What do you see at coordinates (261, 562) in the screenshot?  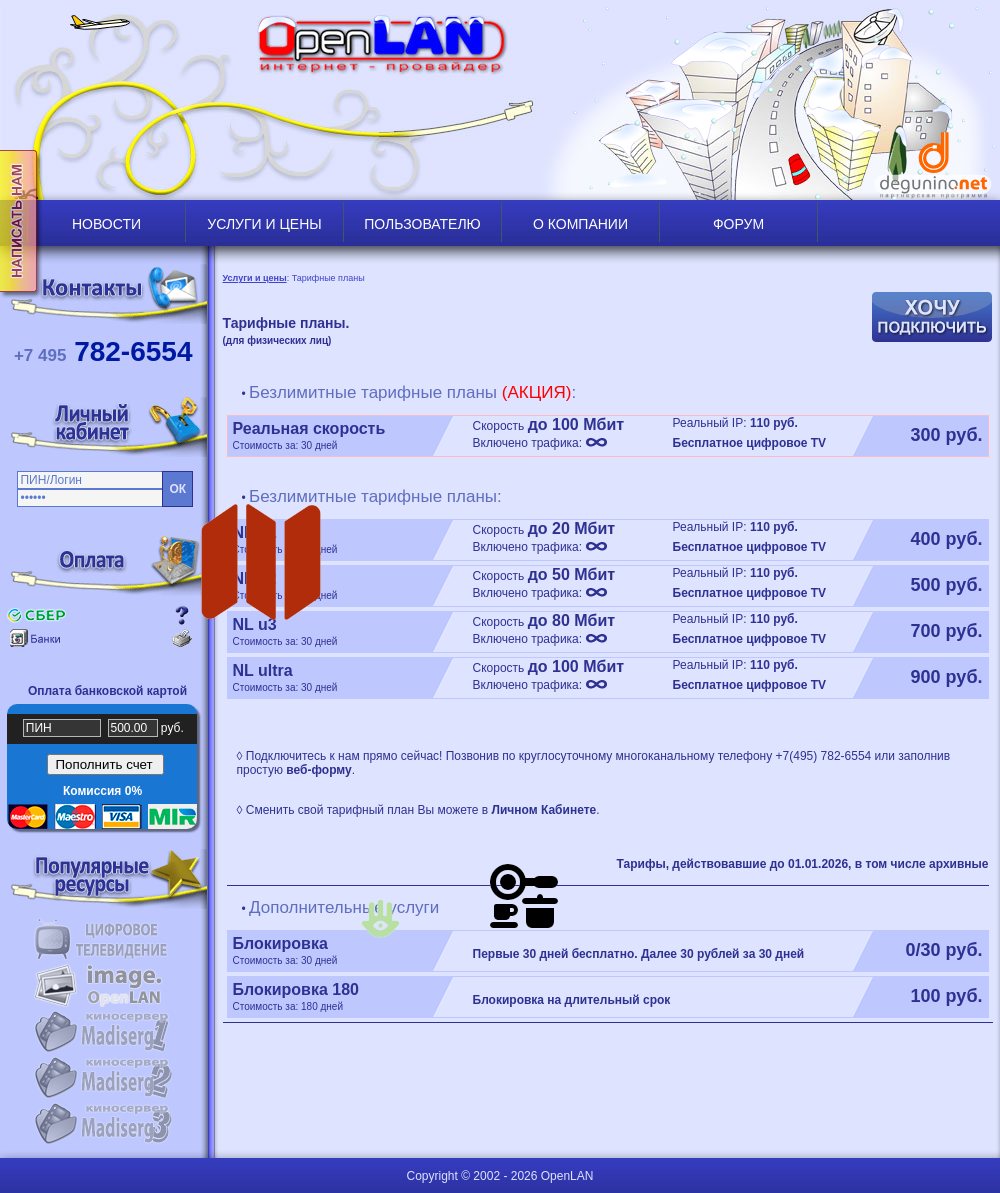 I see `open the map view` at bounding box center [261, 562].